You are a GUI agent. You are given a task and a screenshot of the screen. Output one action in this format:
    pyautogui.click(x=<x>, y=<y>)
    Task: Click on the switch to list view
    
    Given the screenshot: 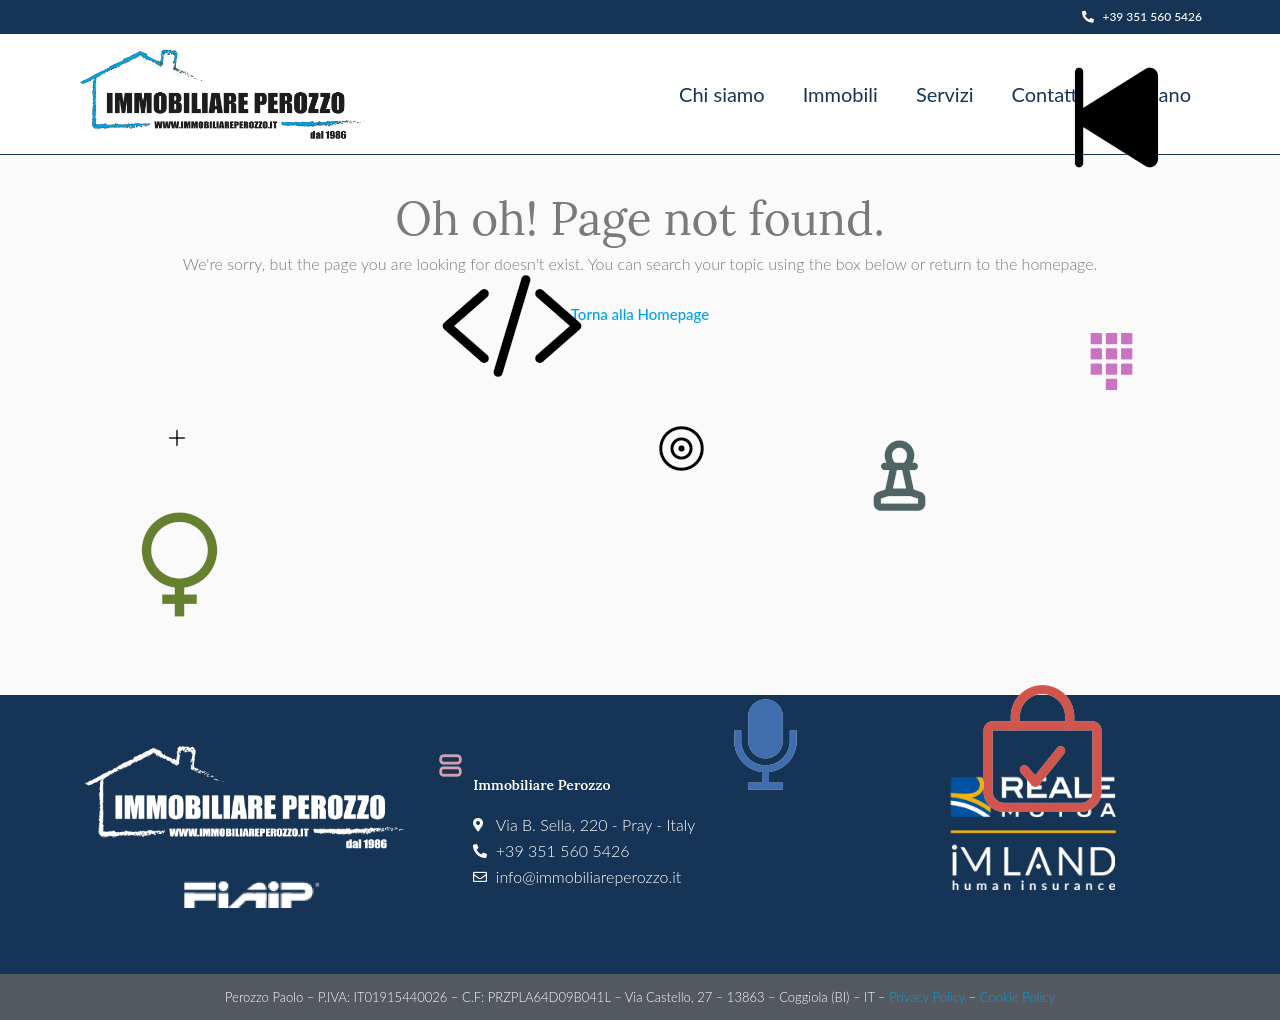 What is the action you would take?
    pyautogui.click(x=450, y=765)
    